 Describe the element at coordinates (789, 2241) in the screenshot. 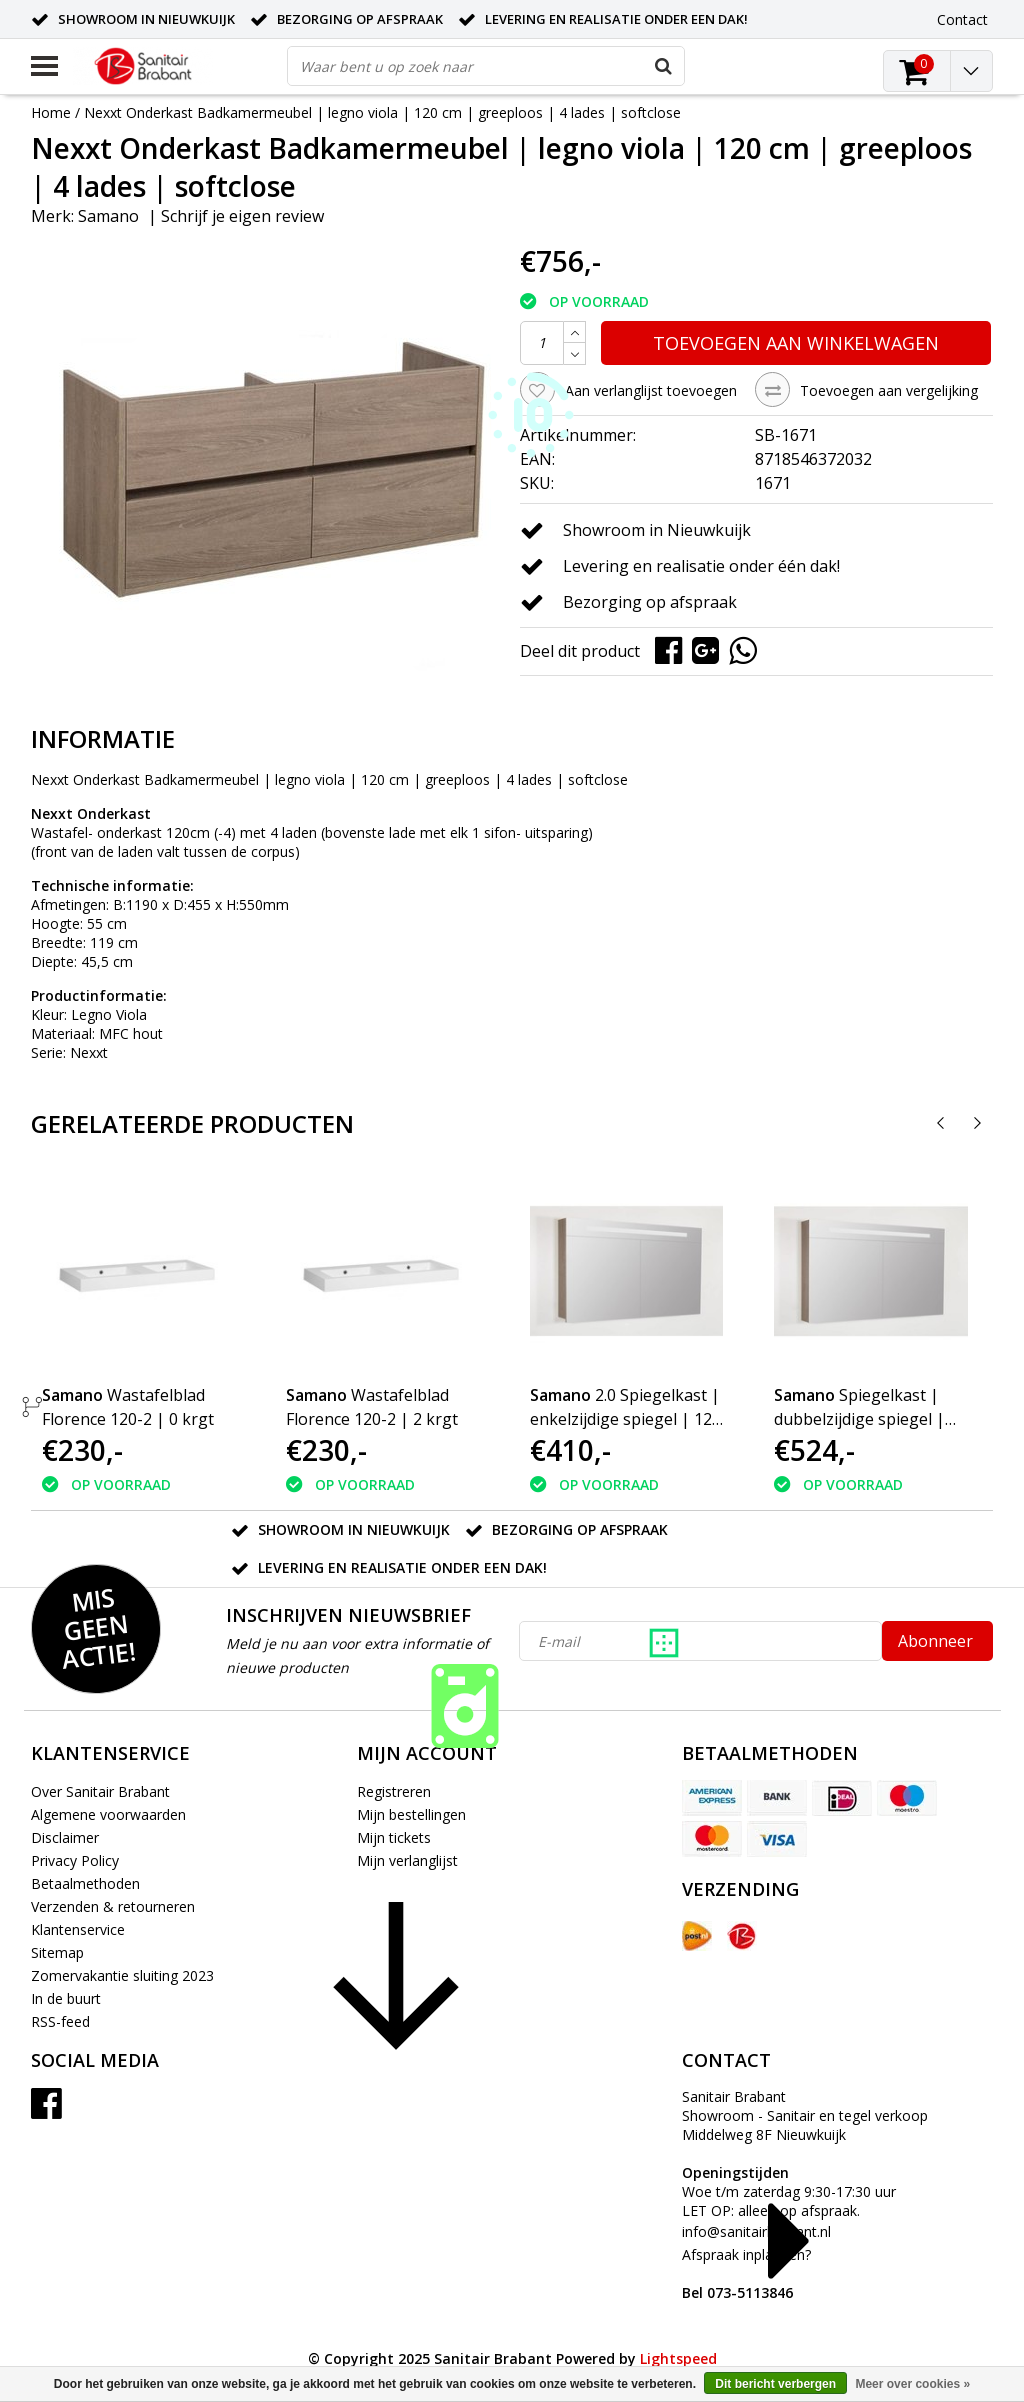

I see `play media or start playback` at that location.